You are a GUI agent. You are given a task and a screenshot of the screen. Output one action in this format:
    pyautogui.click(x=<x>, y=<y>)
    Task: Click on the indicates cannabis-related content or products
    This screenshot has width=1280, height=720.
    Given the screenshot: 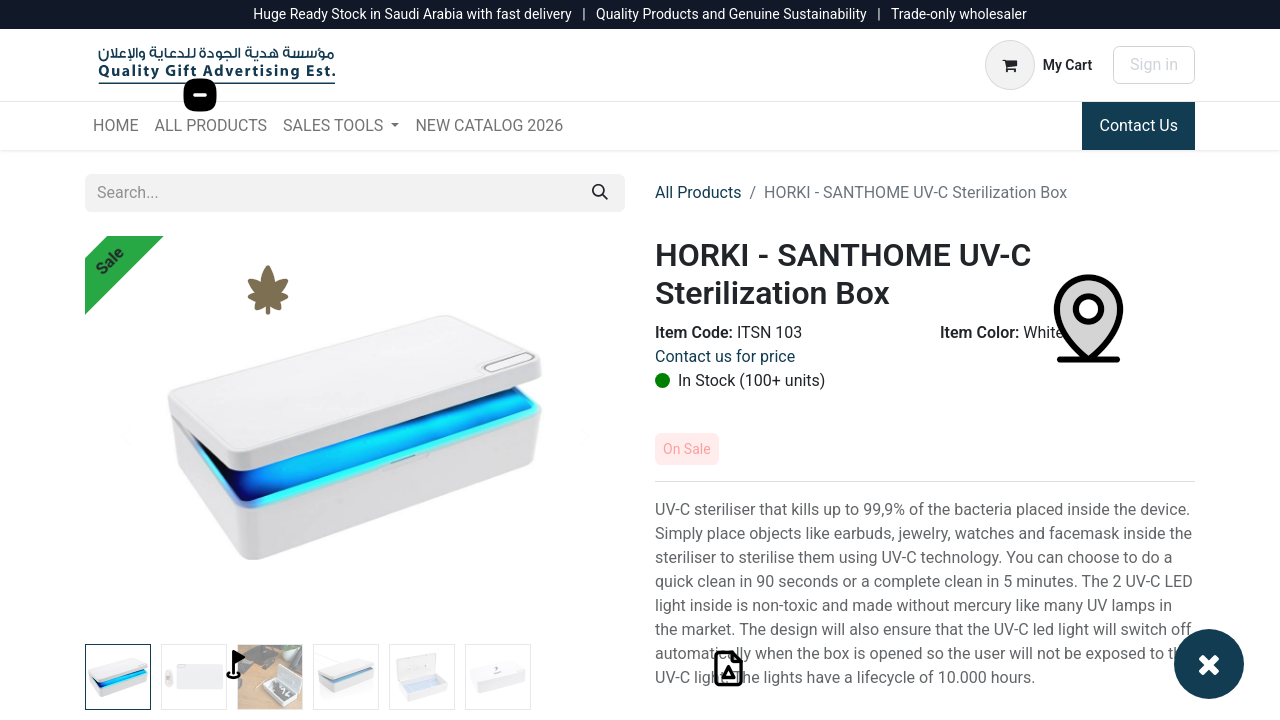 What is the action you would take?
    pyautogui.click(x=268, y=290)
    